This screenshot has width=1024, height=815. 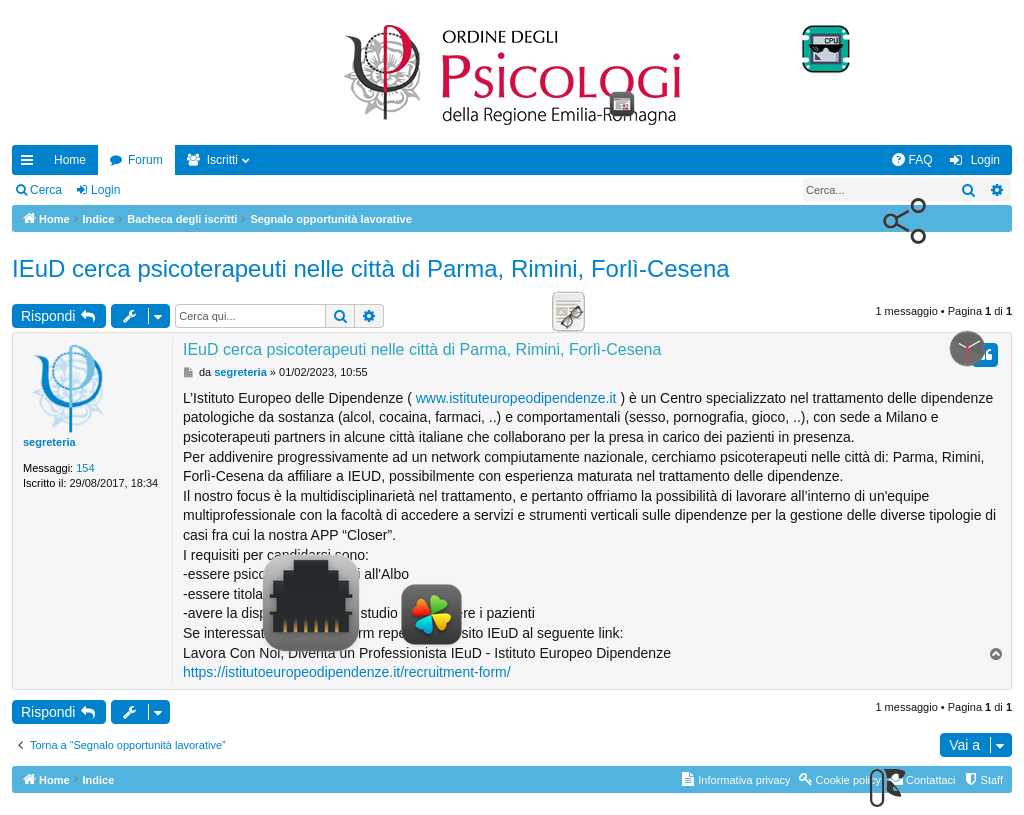 I want to click on open GPU Screen Recorder application, so click(x=826, y=49).